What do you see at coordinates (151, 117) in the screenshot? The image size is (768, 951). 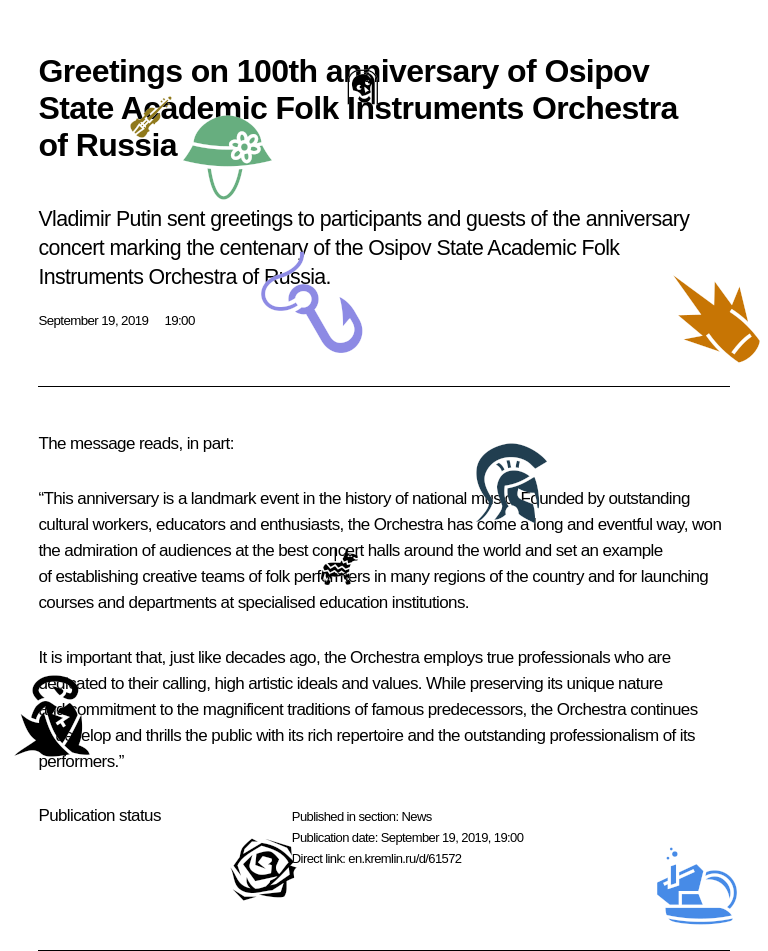 I see `access music or audio settings` at bounding box center [151, 117].